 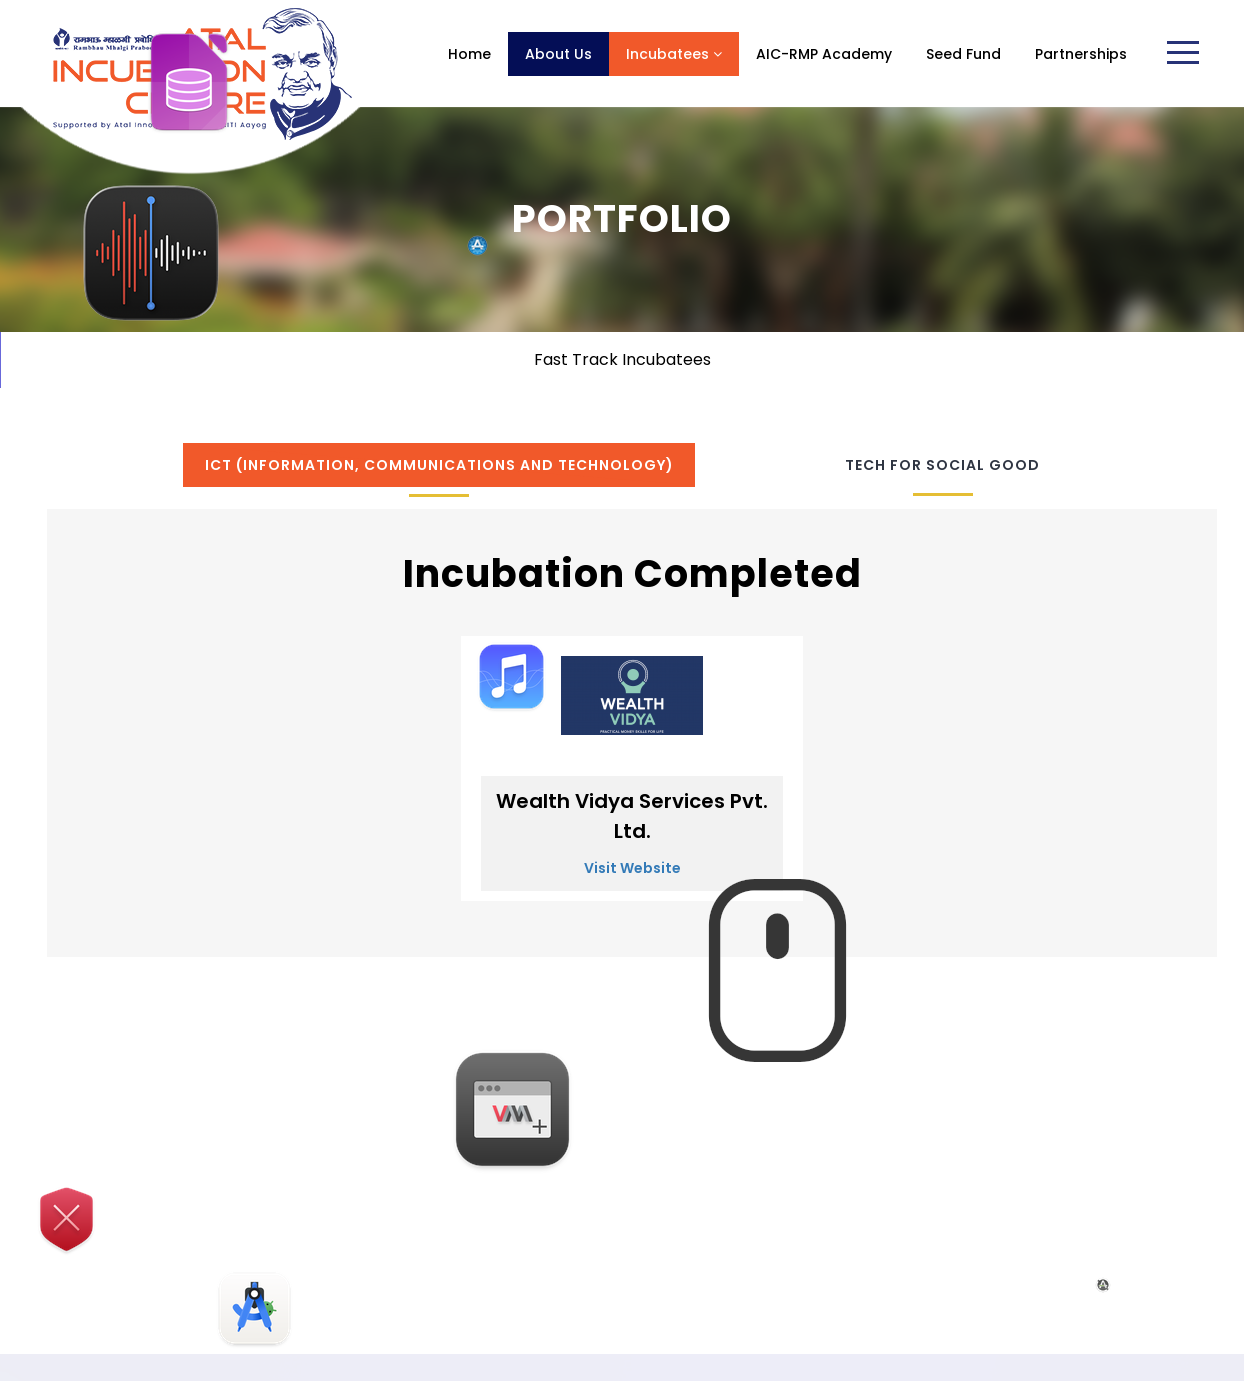 What do you see at coordinates (1103, 1285) in the screenshot?
I see `check for available software updates` at bounding box center [1103, 1285].